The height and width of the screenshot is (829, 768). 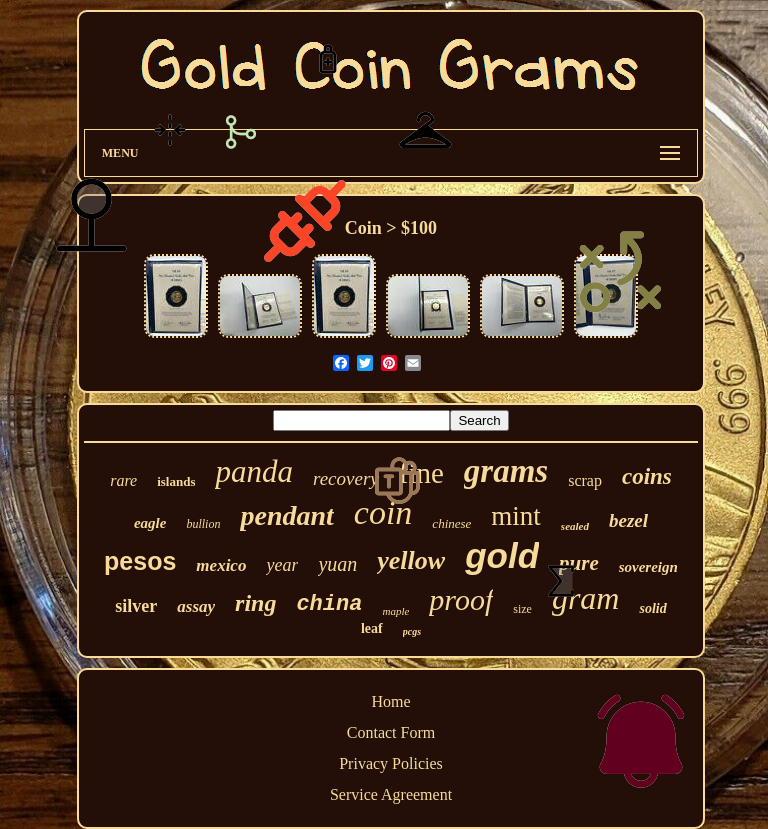 I want to click on view game plan or strategy options, so click(x=617, y=272).